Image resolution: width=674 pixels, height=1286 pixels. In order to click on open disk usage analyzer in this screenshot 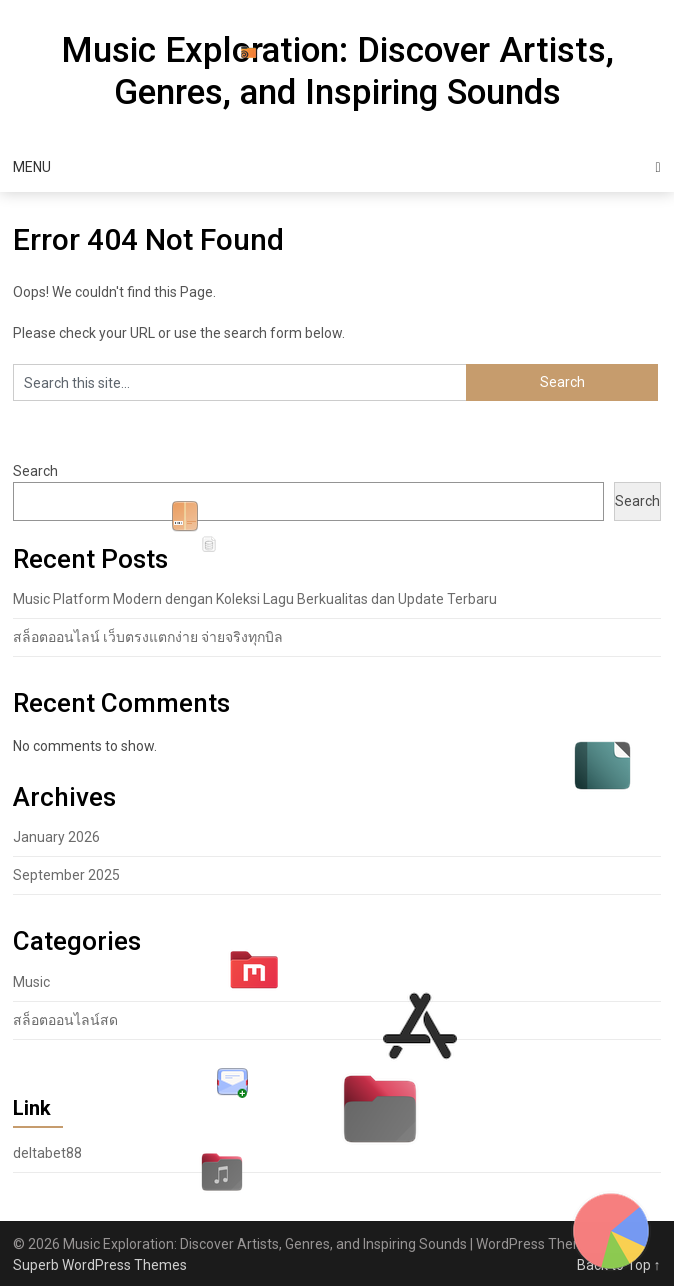, I will do `click(611, 1231)`.